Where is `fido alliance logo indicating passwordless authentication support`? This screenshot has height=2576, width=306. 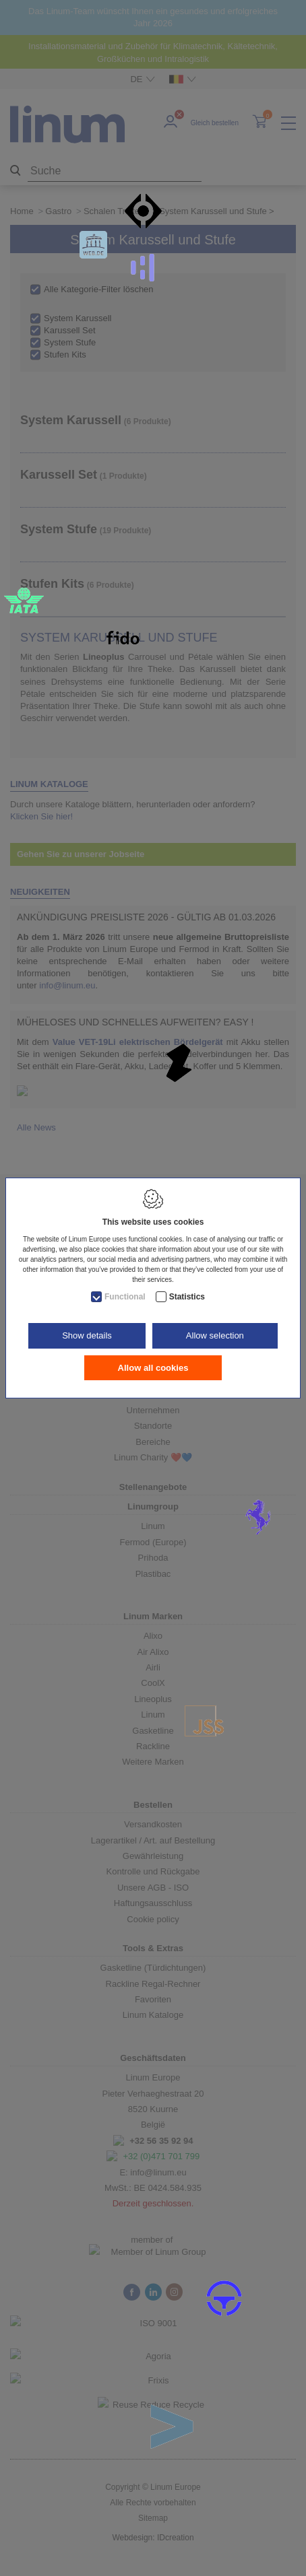 fido alliance logo indicating passwordless authentication support is located at coordinates (123, 638).